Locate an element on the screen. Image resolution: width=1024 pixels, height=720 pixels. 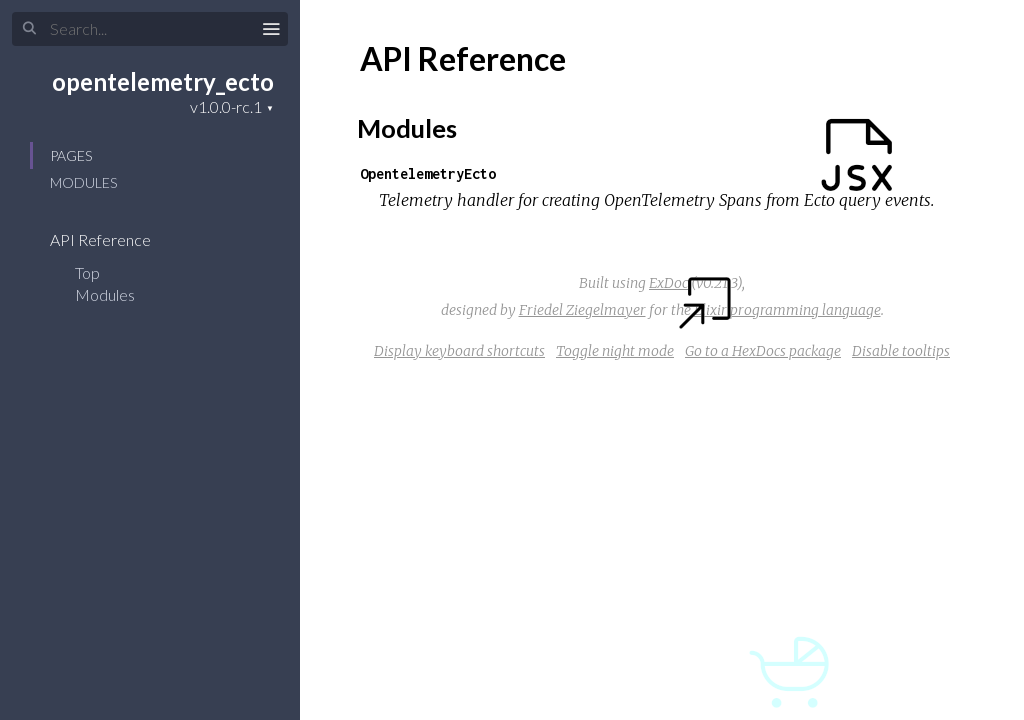
jsx file type indicator is located at coordinates (859, 158).